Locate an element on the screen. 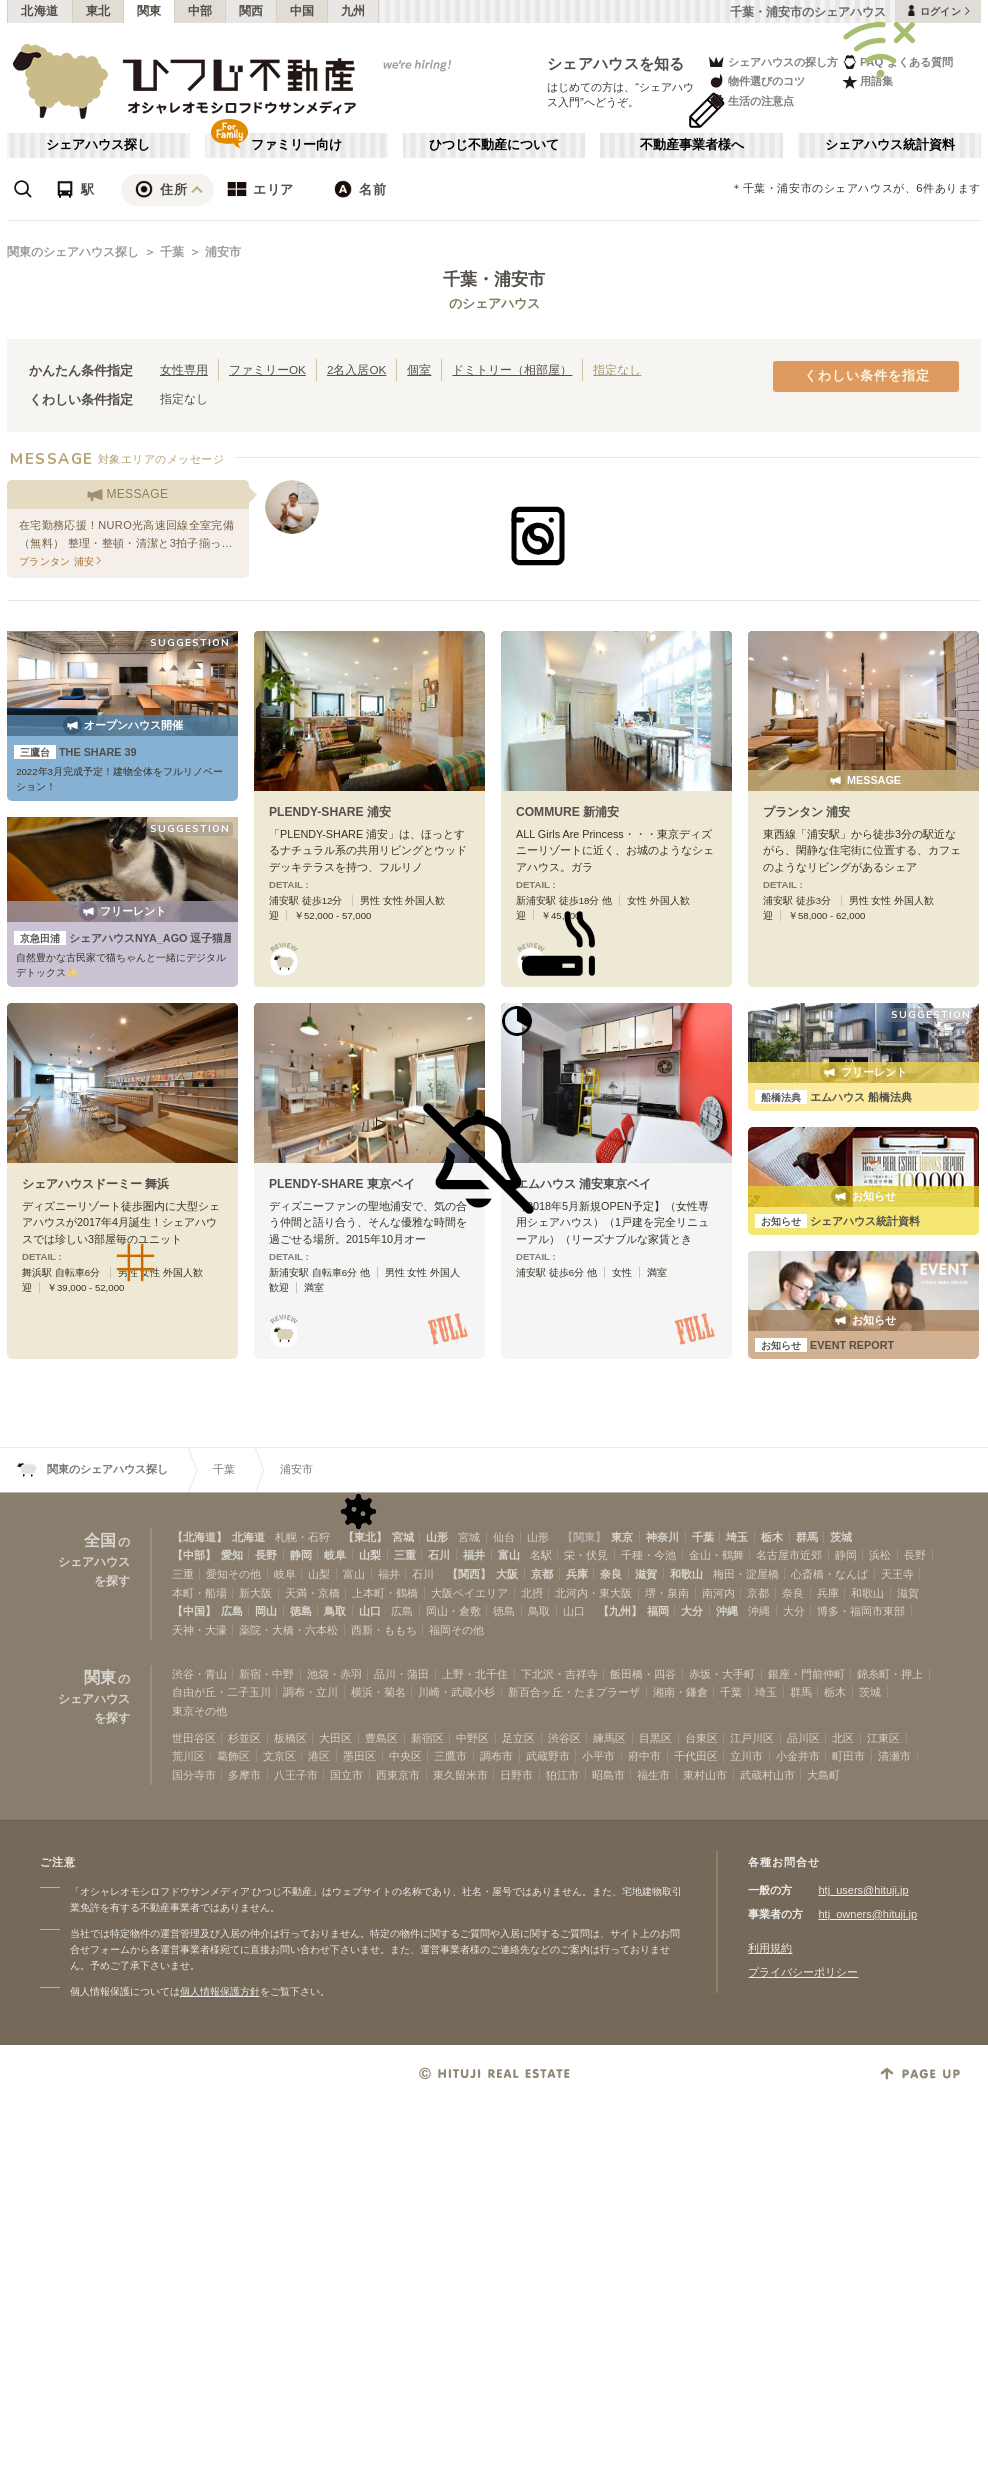 The width and height of the screenshot is (988, 2471). access laundry or appliance settings is located at coordinates (538, 536).